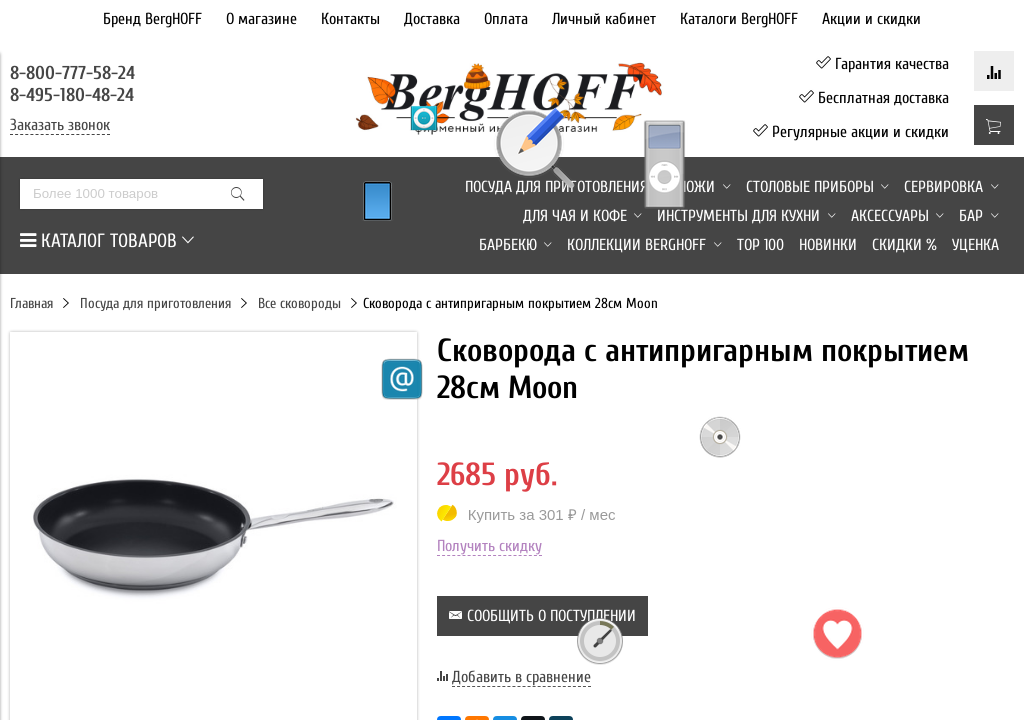 Image resolution: width=1024 pixels, height=720 pixels. I want to click on iPod shuffle device connected, so click(424, 118).